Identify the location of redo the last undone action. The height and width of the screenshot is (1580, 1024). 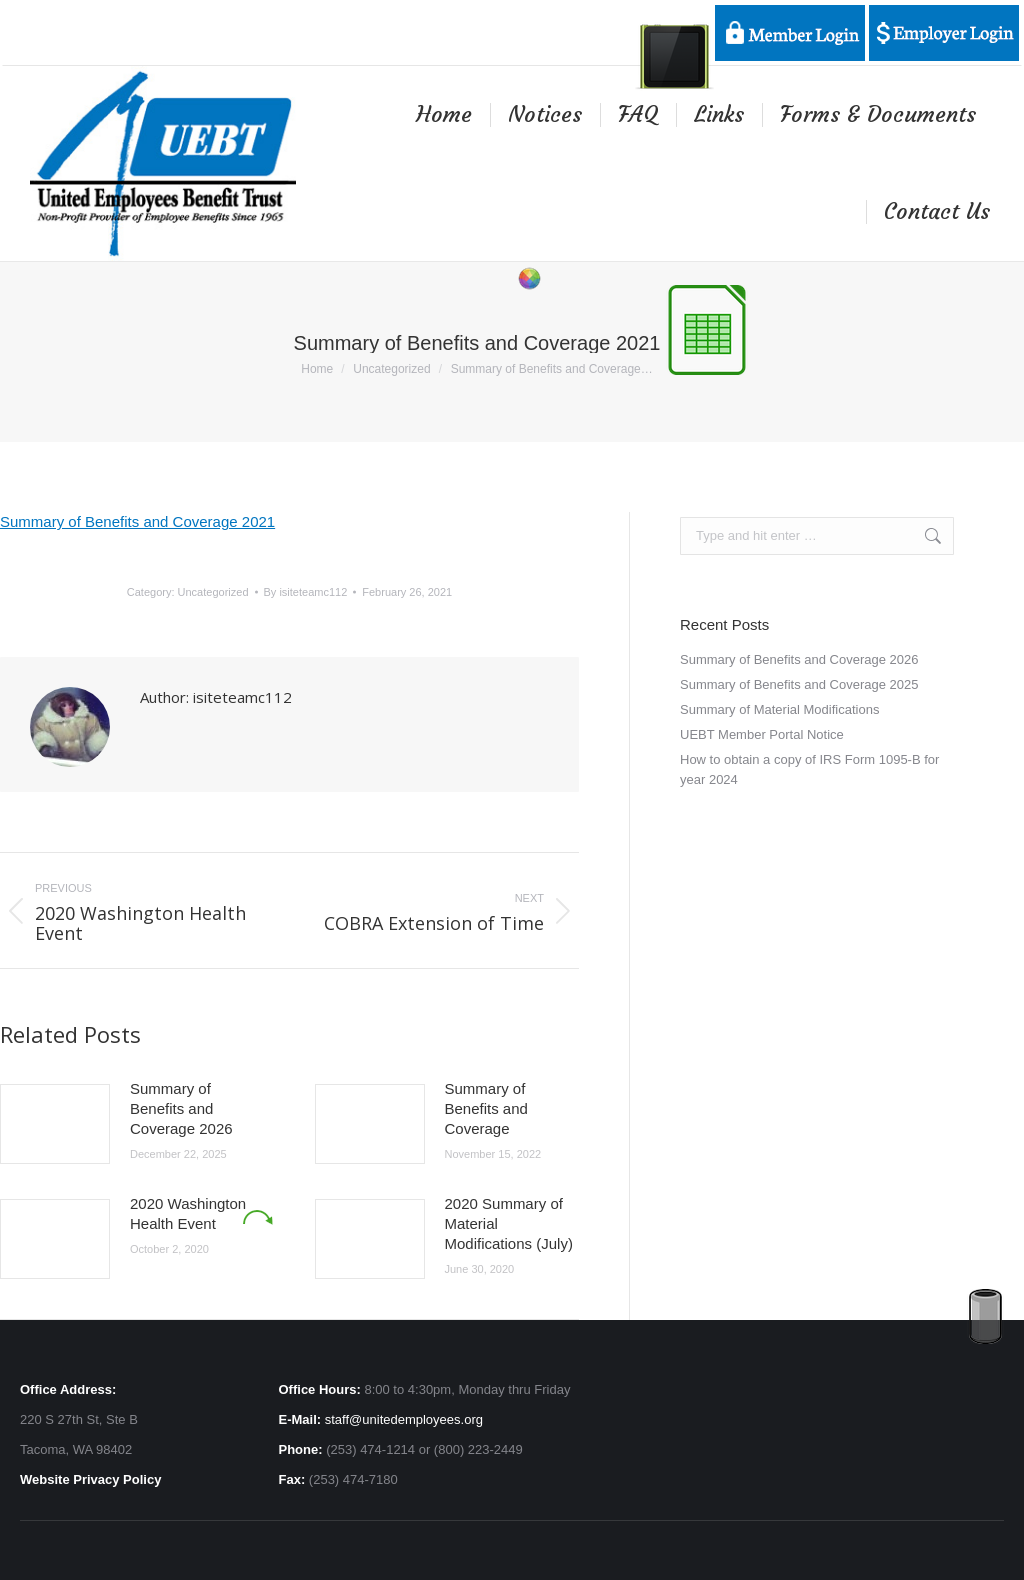
(257, 1217).